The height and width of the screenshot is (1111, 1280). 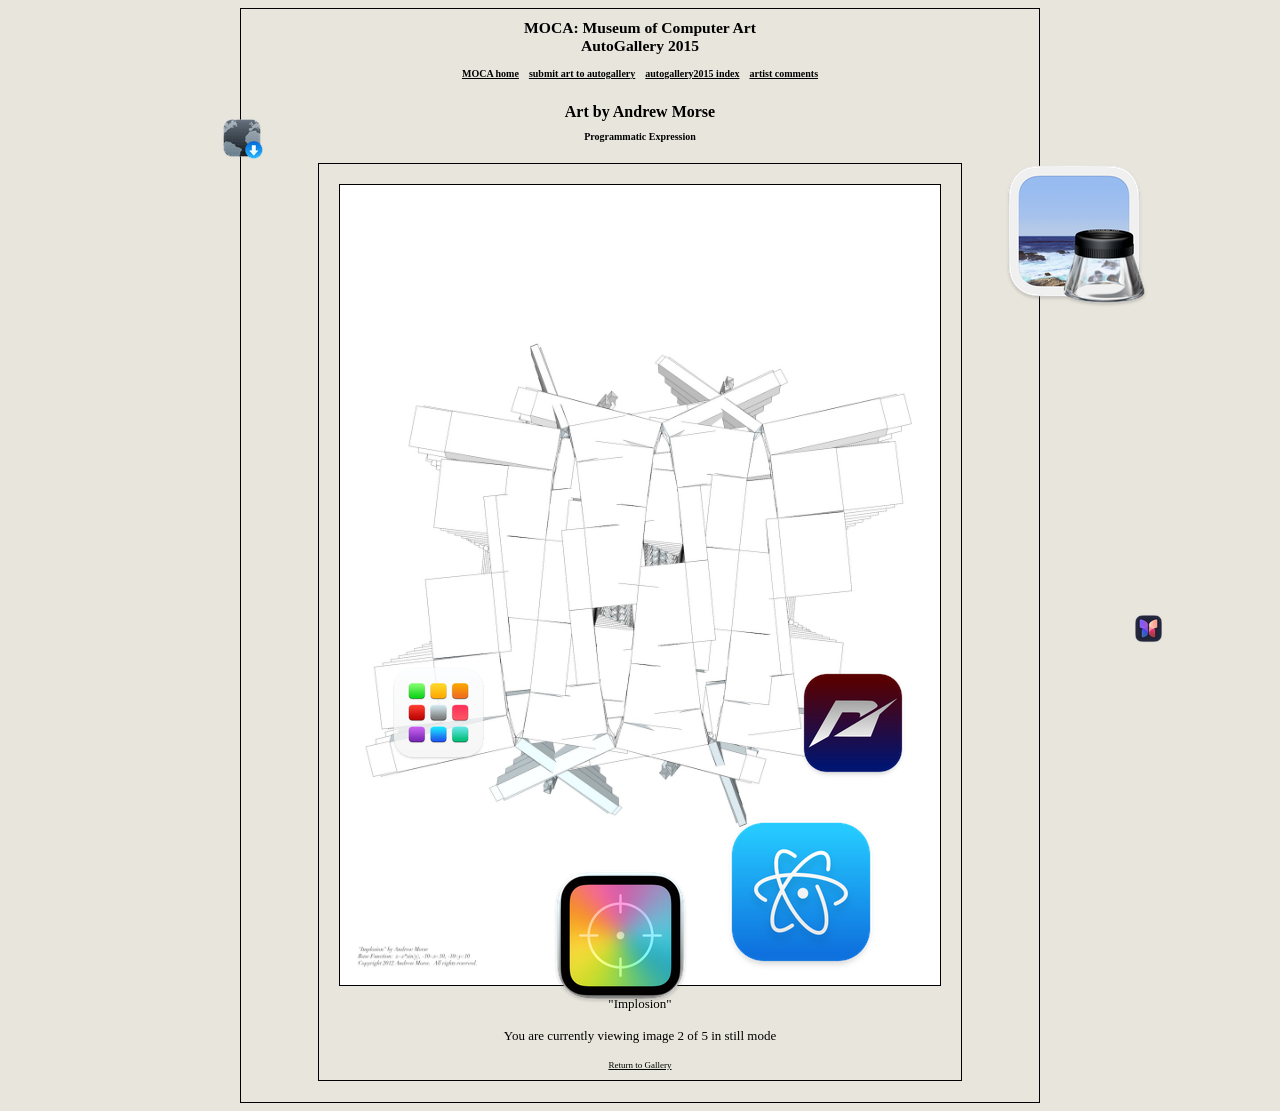 I want to click on open Preview app to view images and PDFs, so click(x=1074, y=231).